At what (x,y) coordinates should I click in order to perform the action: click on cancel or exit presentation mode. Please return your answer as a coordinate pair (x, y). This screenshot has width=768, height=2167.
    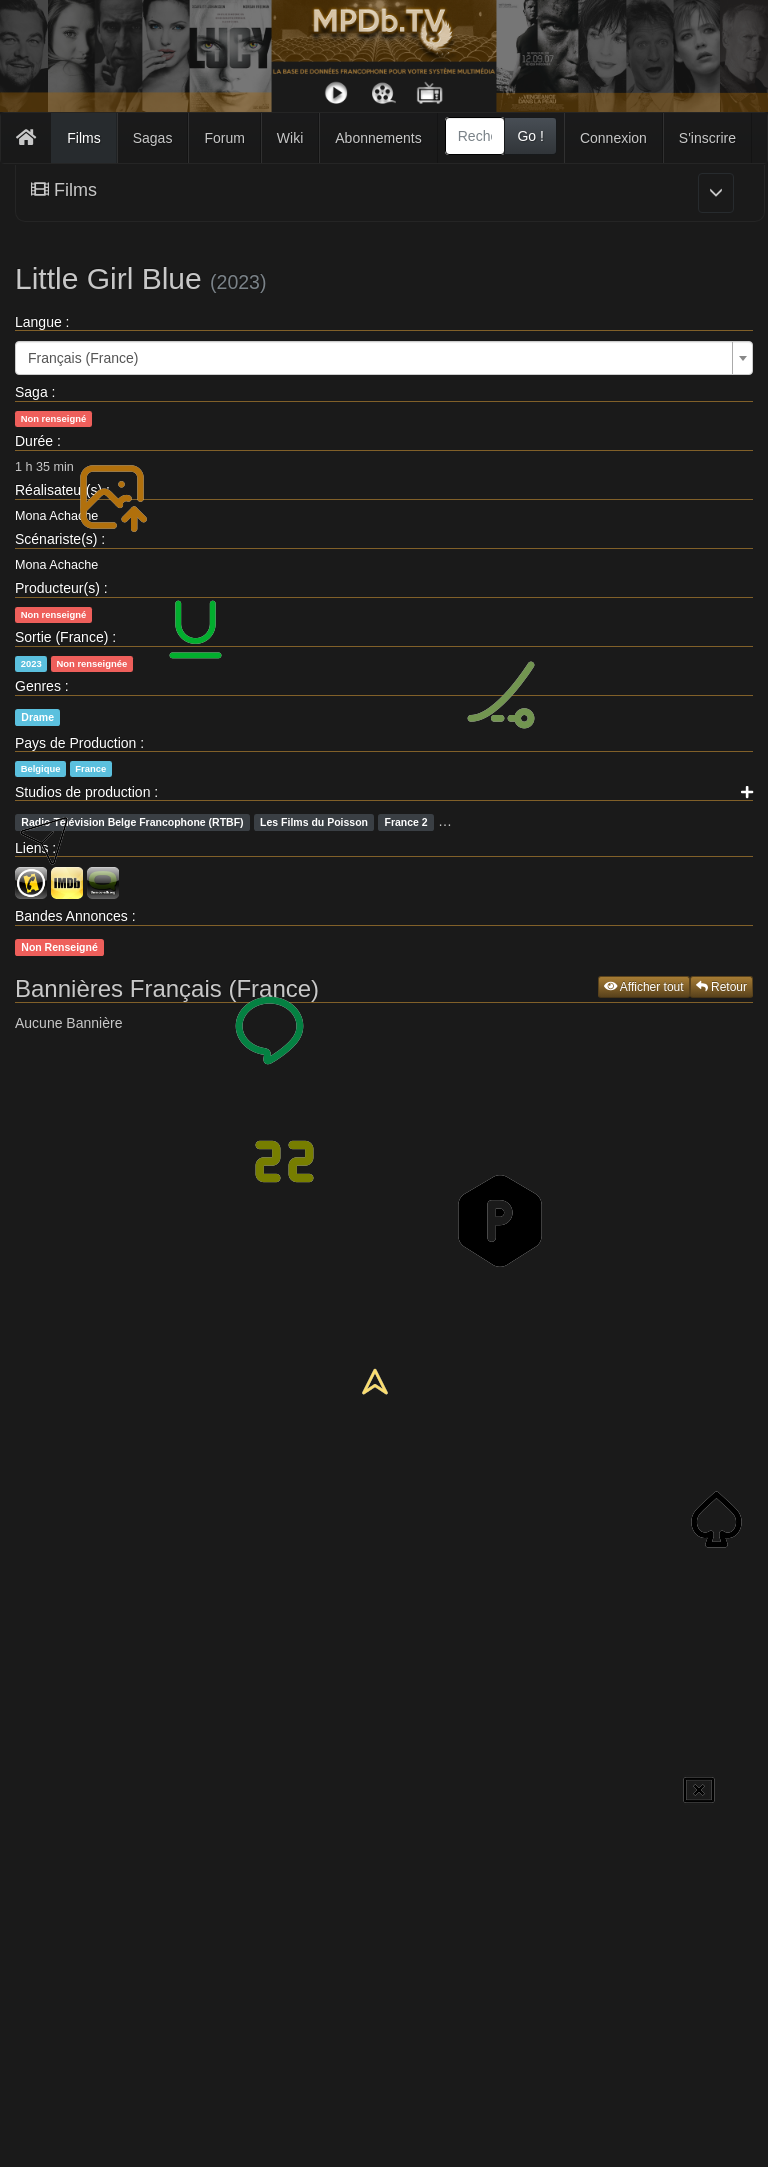
    Looking at the image, I should click on (699, 1790).